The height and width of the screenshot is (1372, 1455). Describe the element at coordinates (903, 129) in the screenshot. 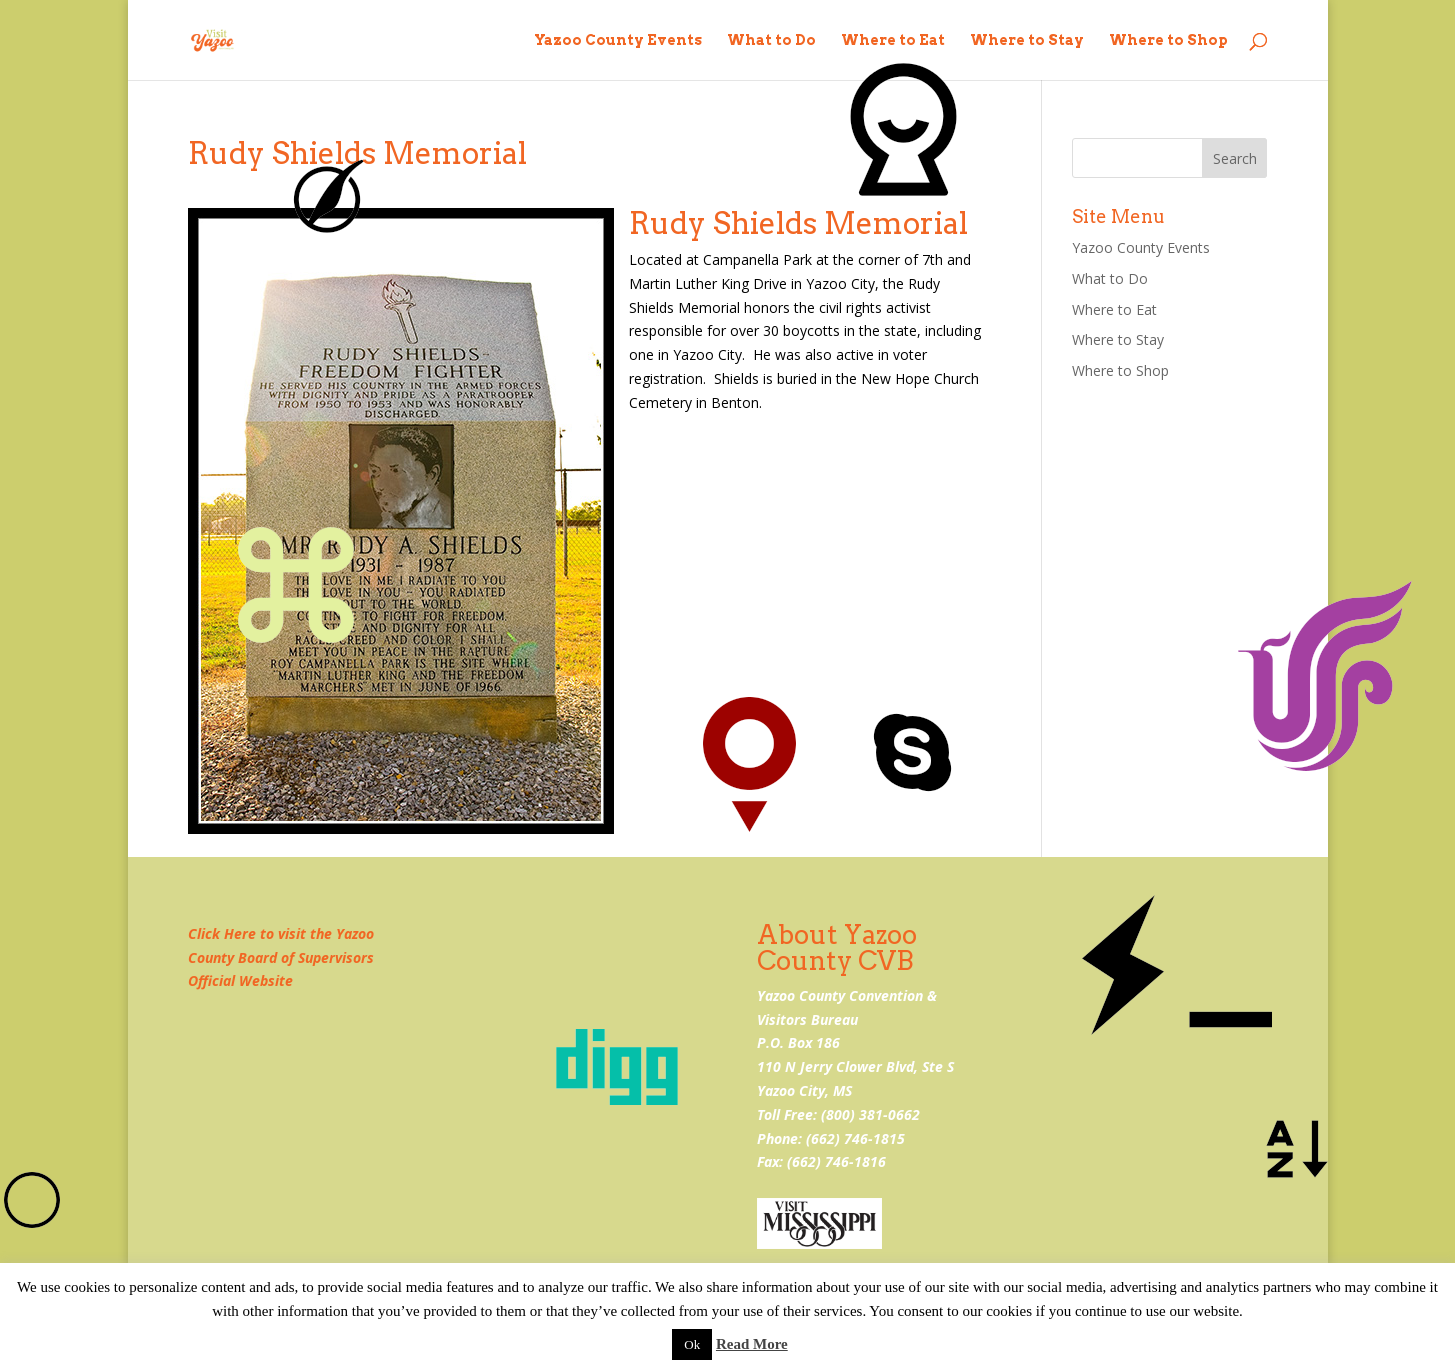

I see `view user profile` at that location.